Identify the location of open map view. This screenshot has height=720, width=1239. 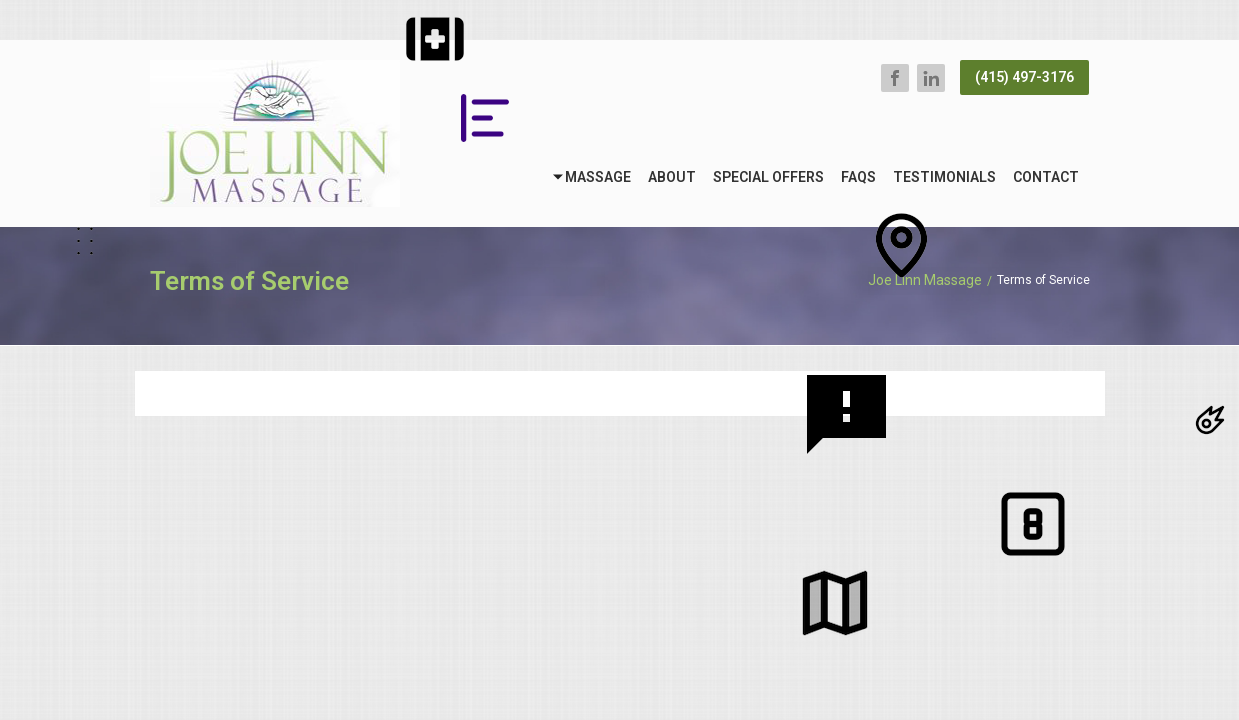
(835, 603).